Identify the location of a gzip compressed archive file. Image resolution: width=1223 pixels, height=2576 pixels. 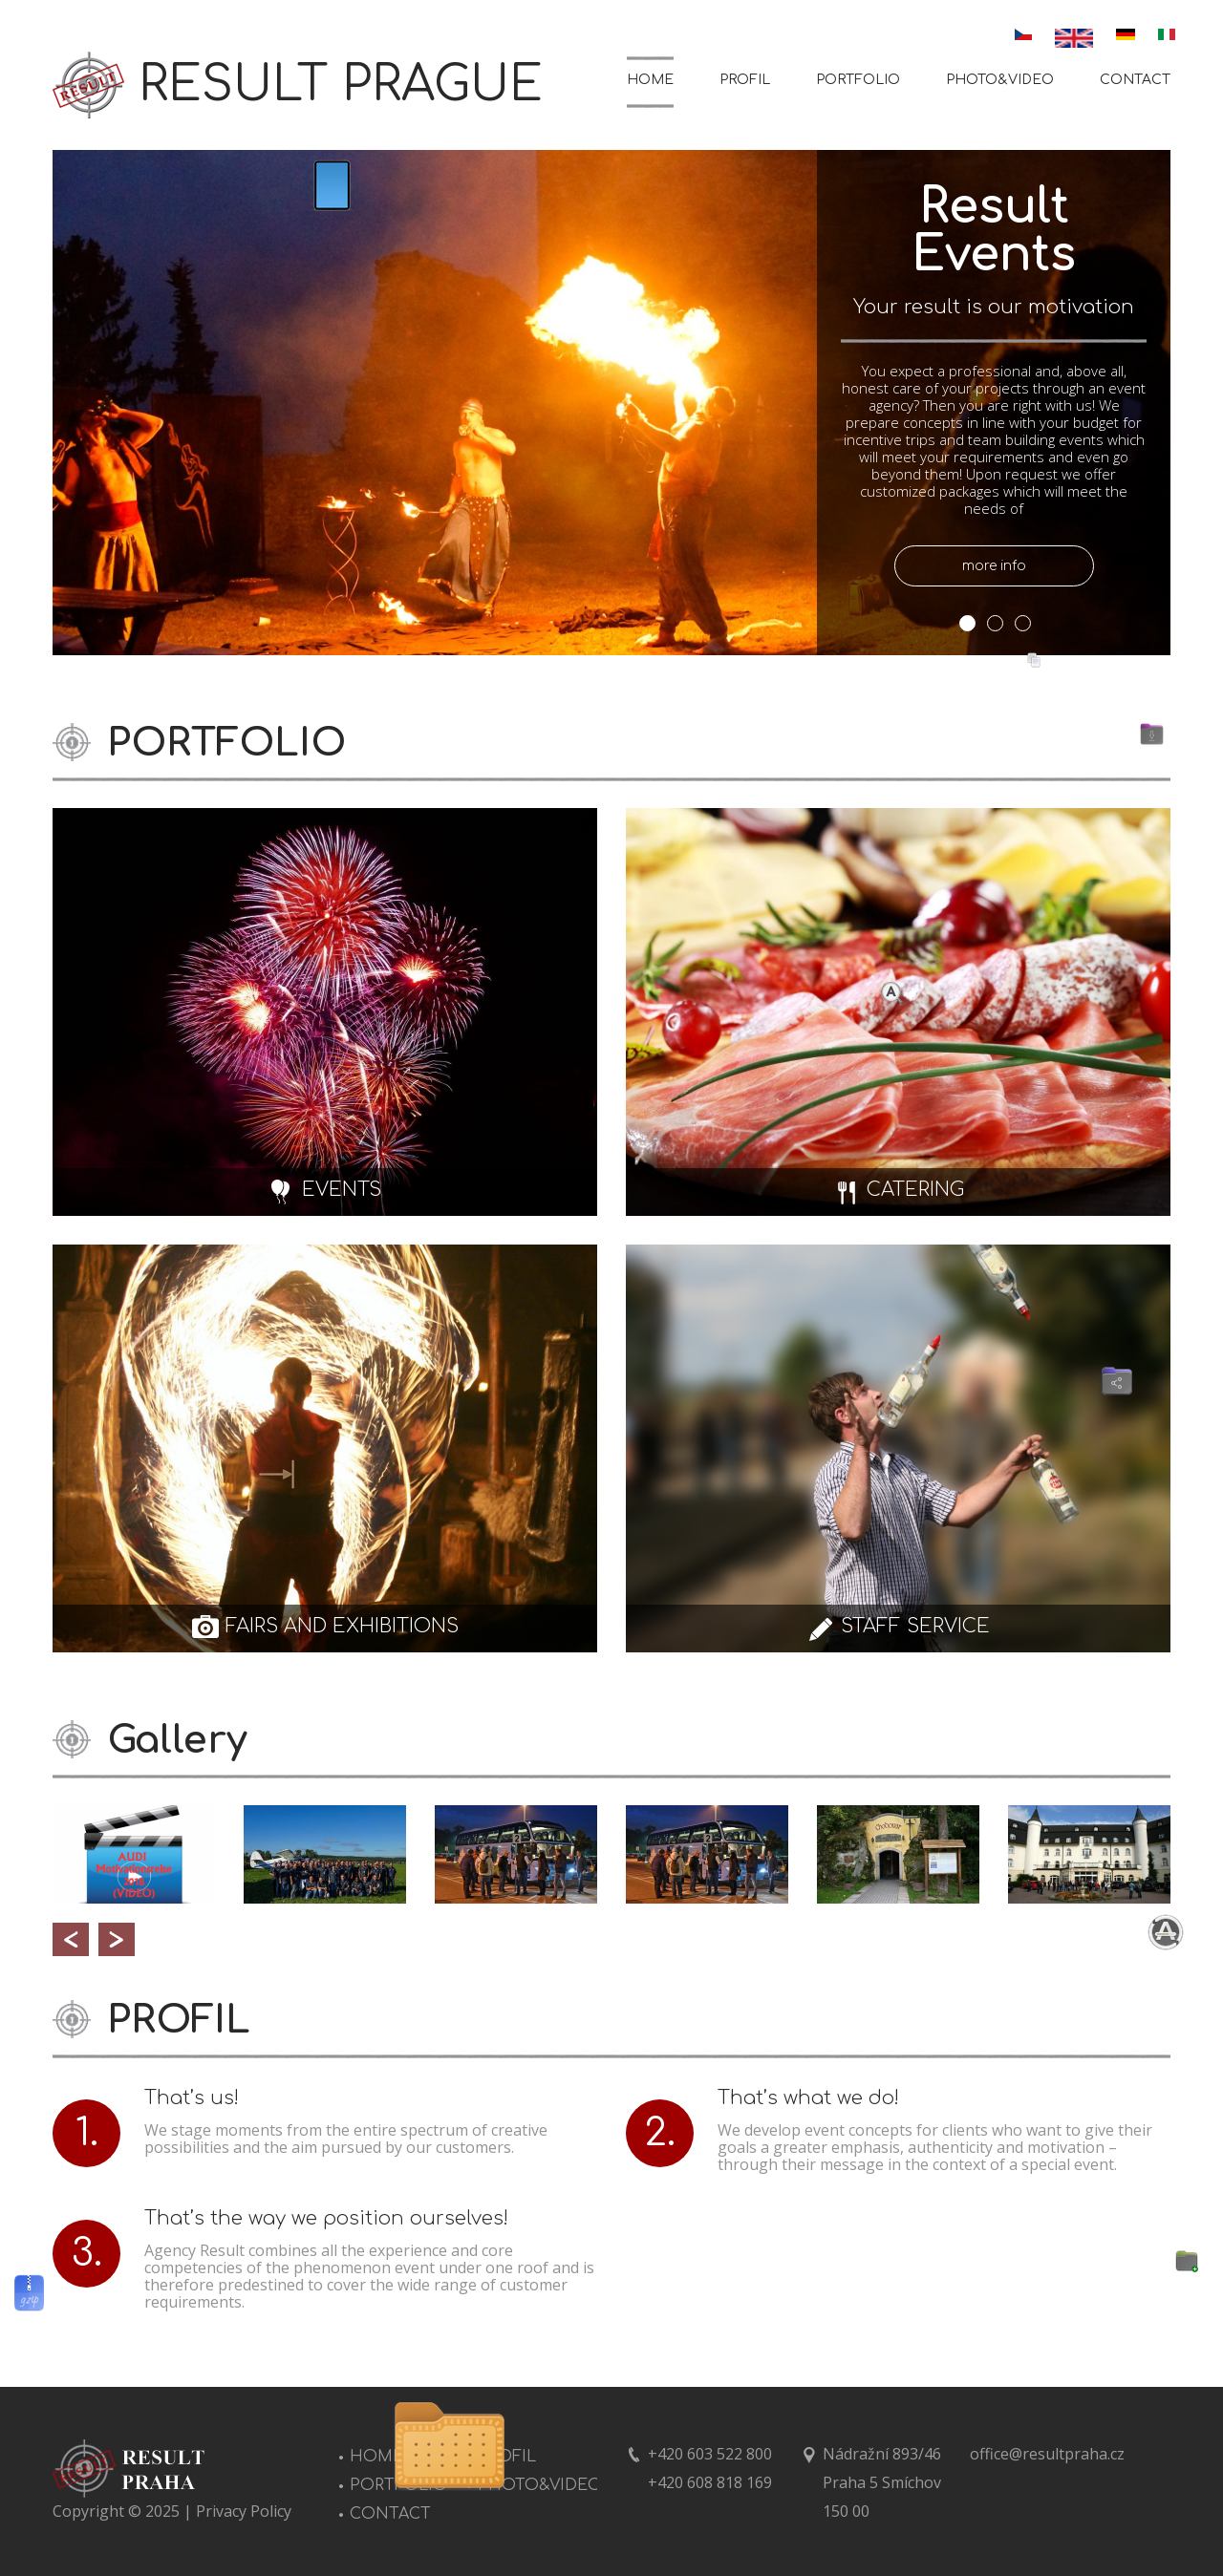
(29, 2292).